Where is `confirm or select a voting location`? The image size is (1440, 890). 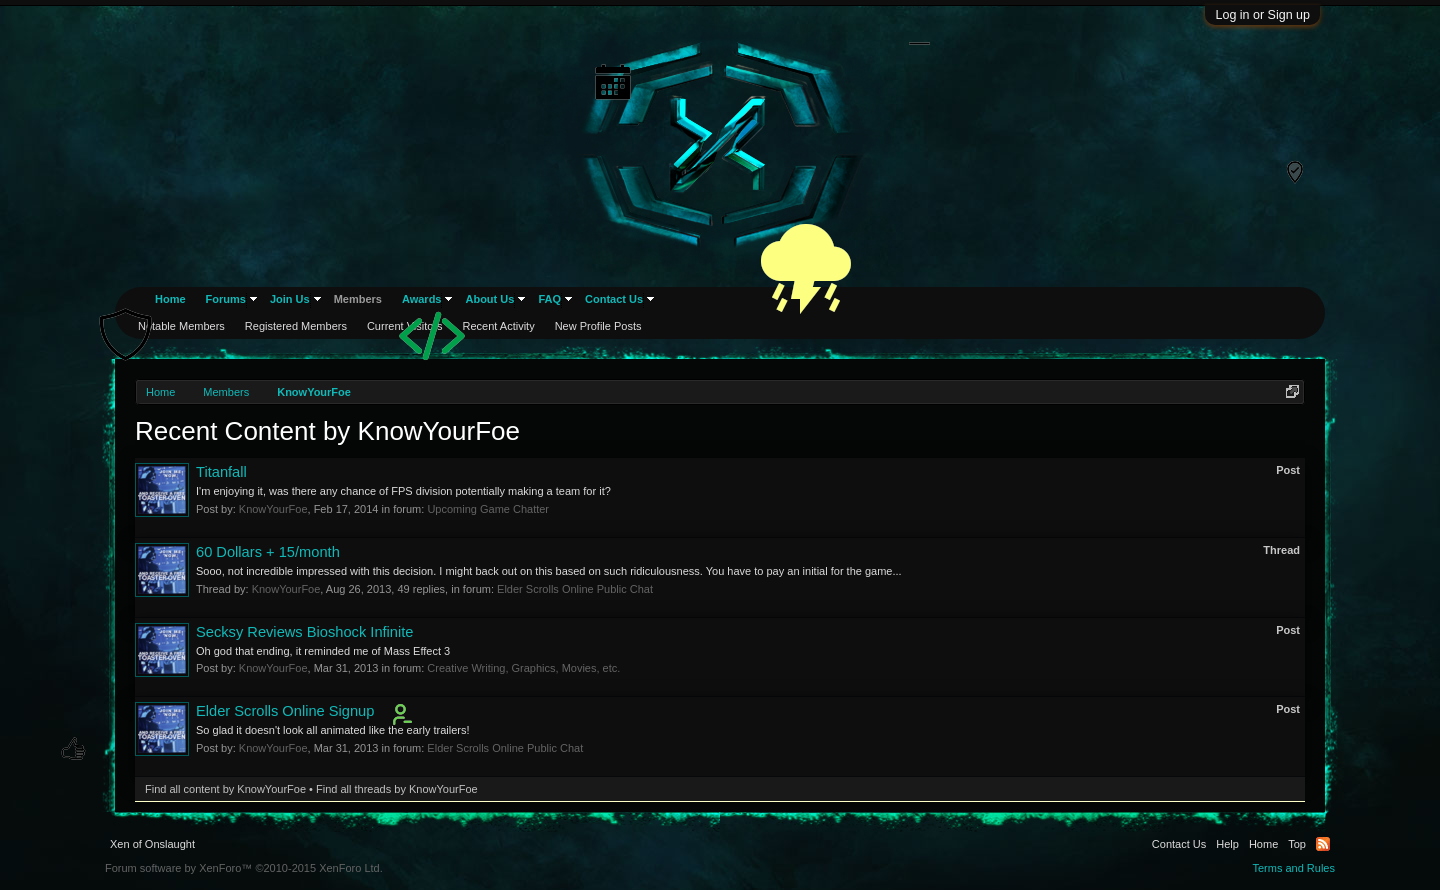 confirm or select a voting location is located at coordinates (1295, 172).